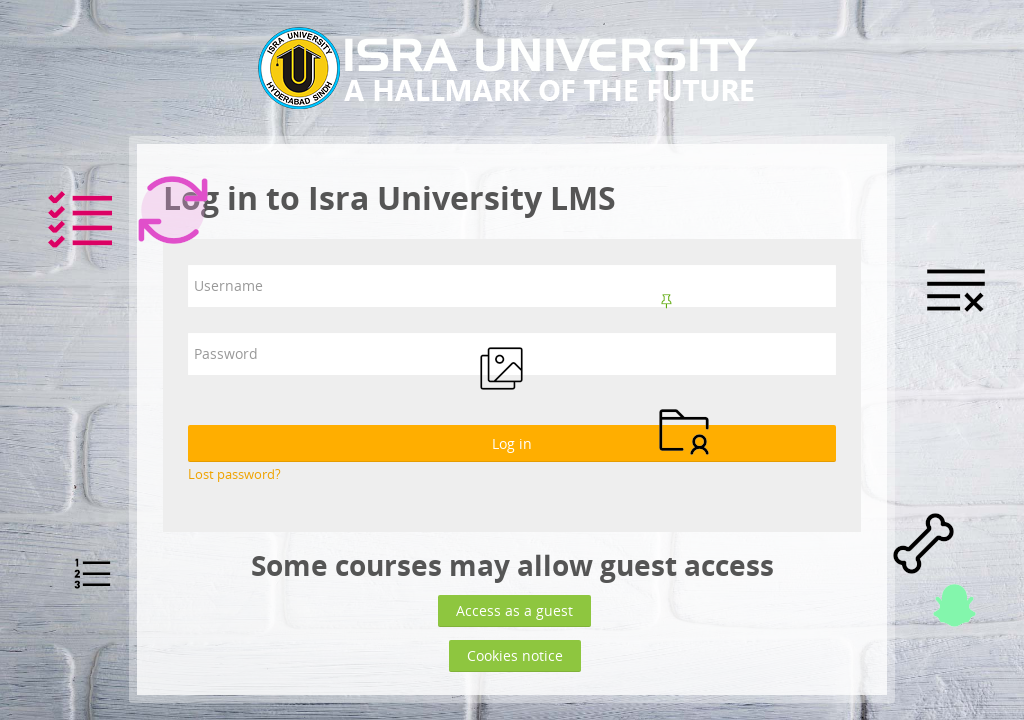  I want to click on view photo gallery, so click(501, 368).